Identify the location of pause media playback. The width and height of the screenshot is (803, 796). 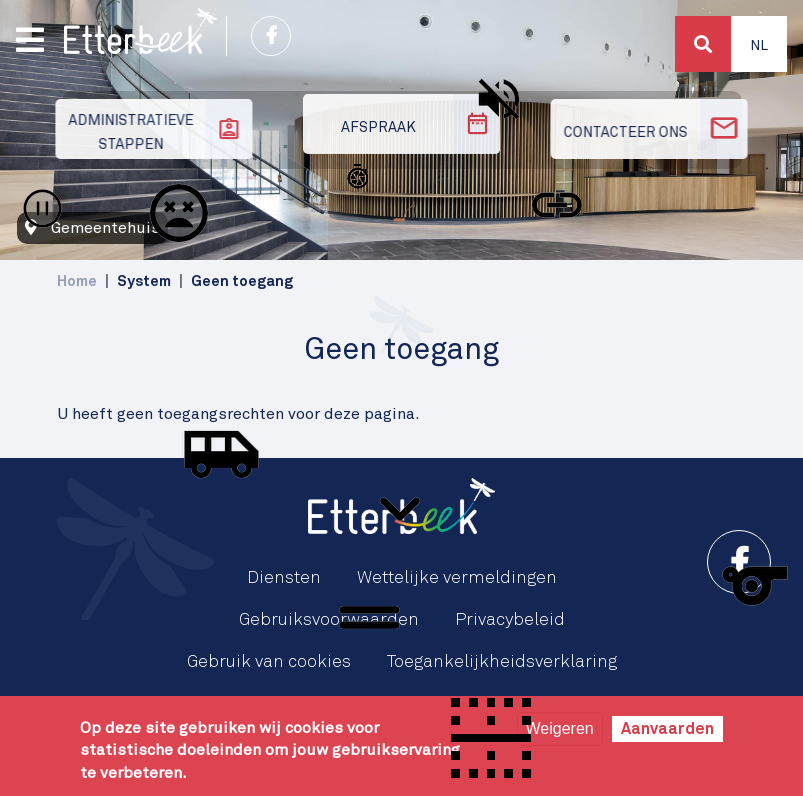
(42, 208).